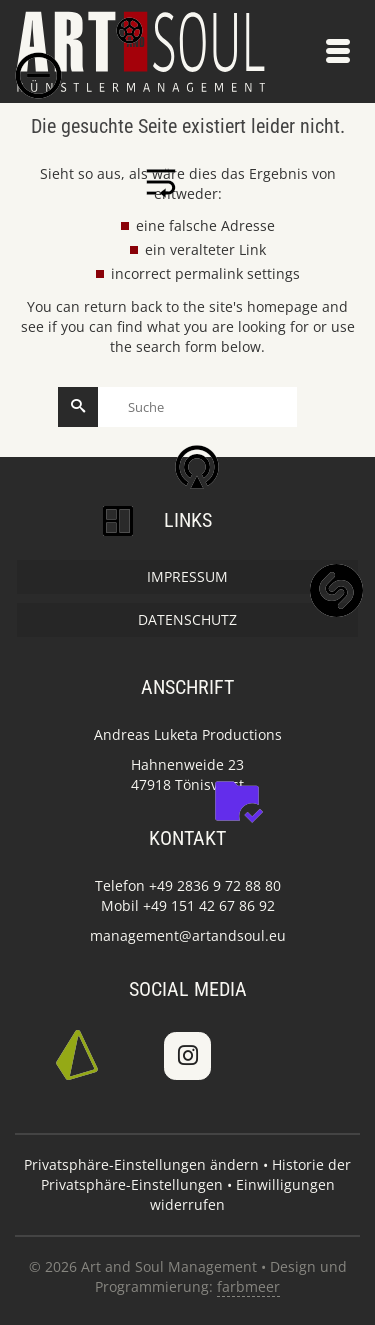 This screenshot has width=375, height=1325. Describe the element at coordinates (237, 801) in the screenshot. I see `folder verified or approved` at that location.